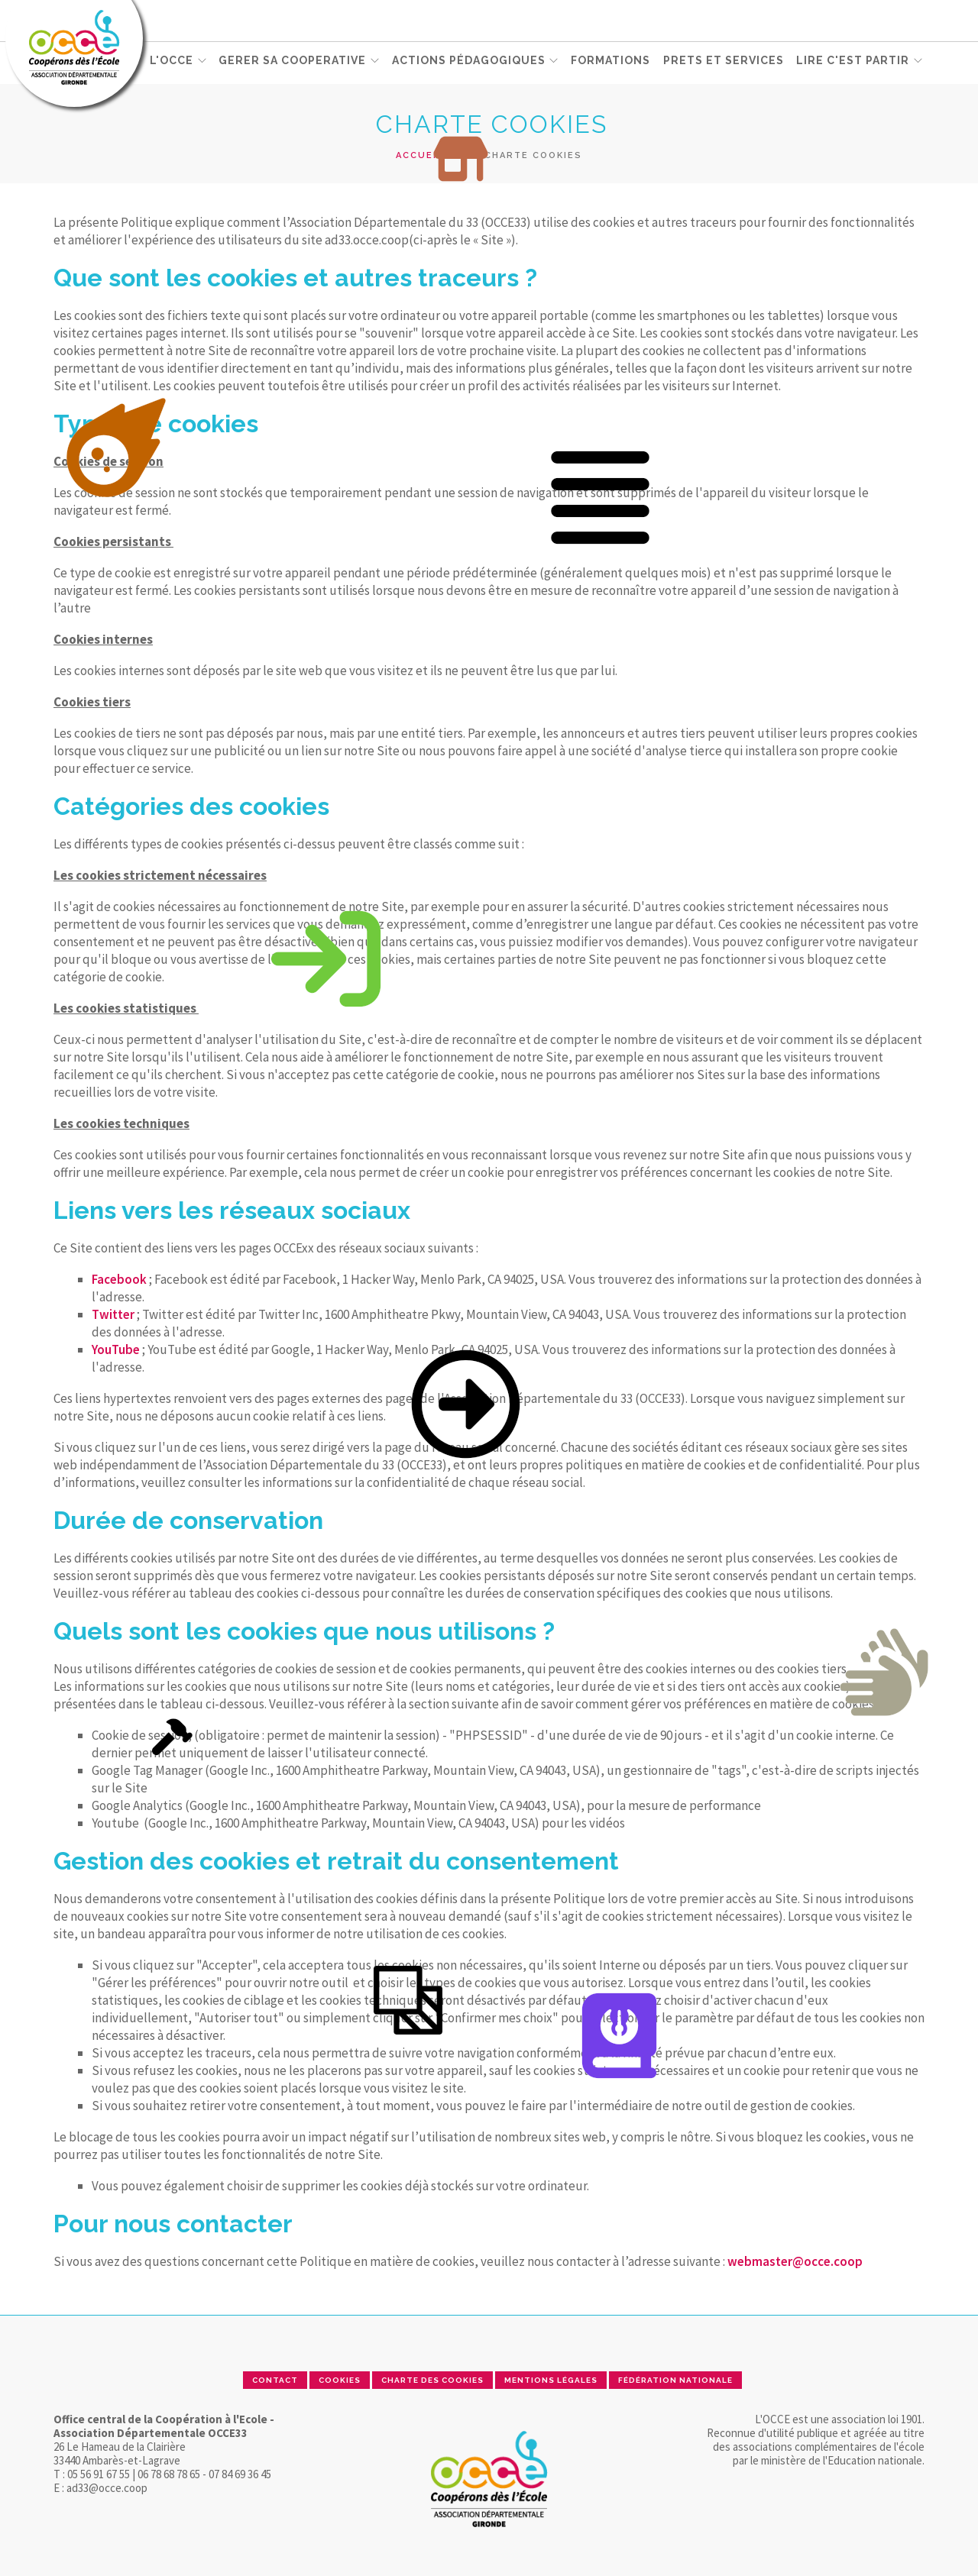  Describe the element at coordinates (325, 958) in the screenshot. I see `sign in to your account` at that location.